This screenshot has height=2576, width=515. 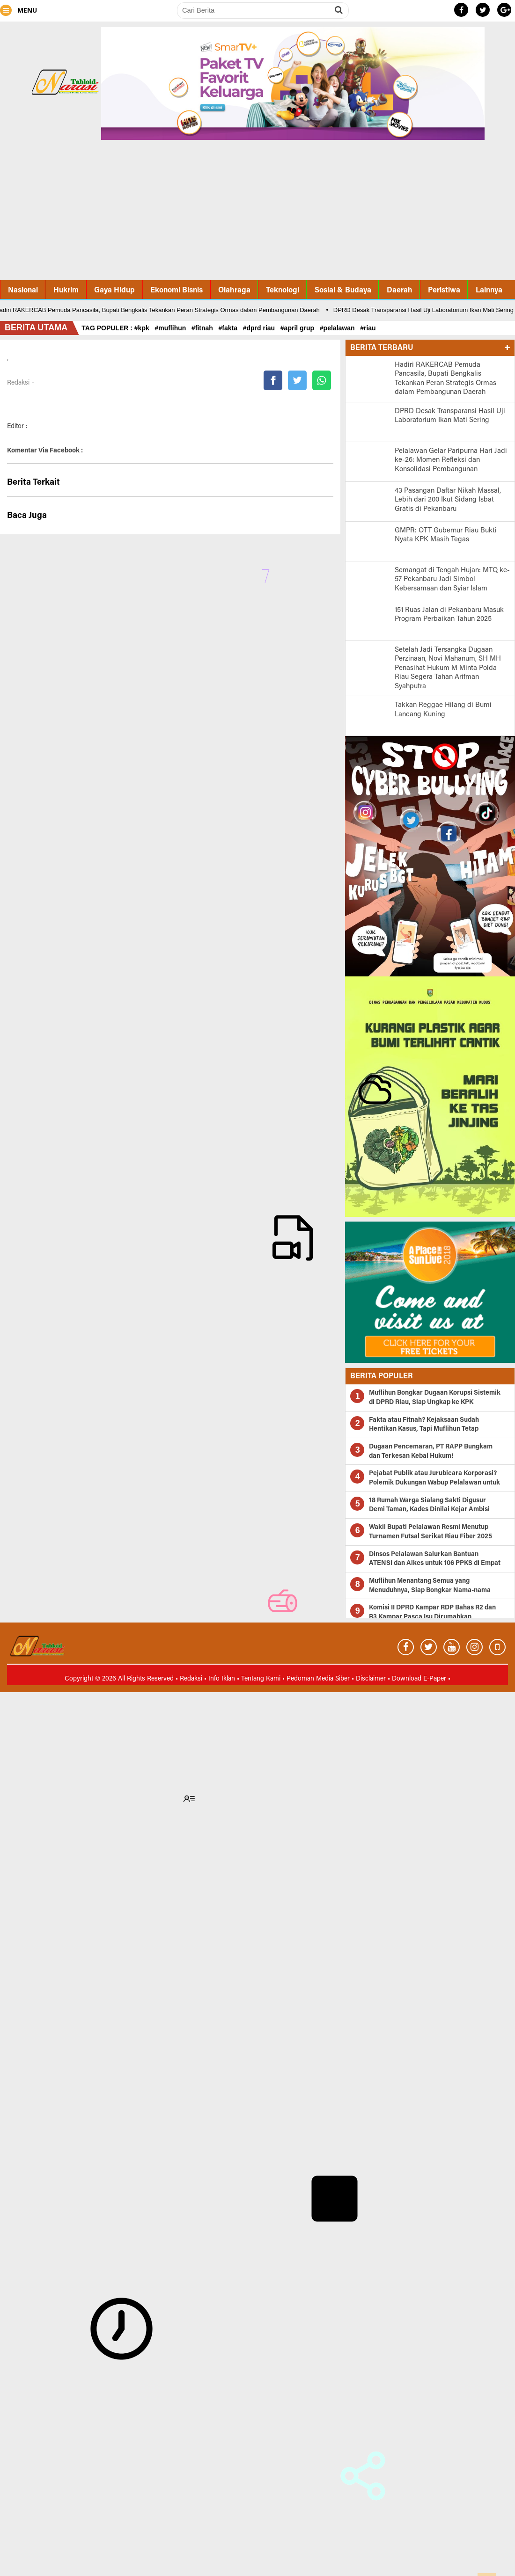 I want to click on view time or clock settings, so click(x=121, y=2329).